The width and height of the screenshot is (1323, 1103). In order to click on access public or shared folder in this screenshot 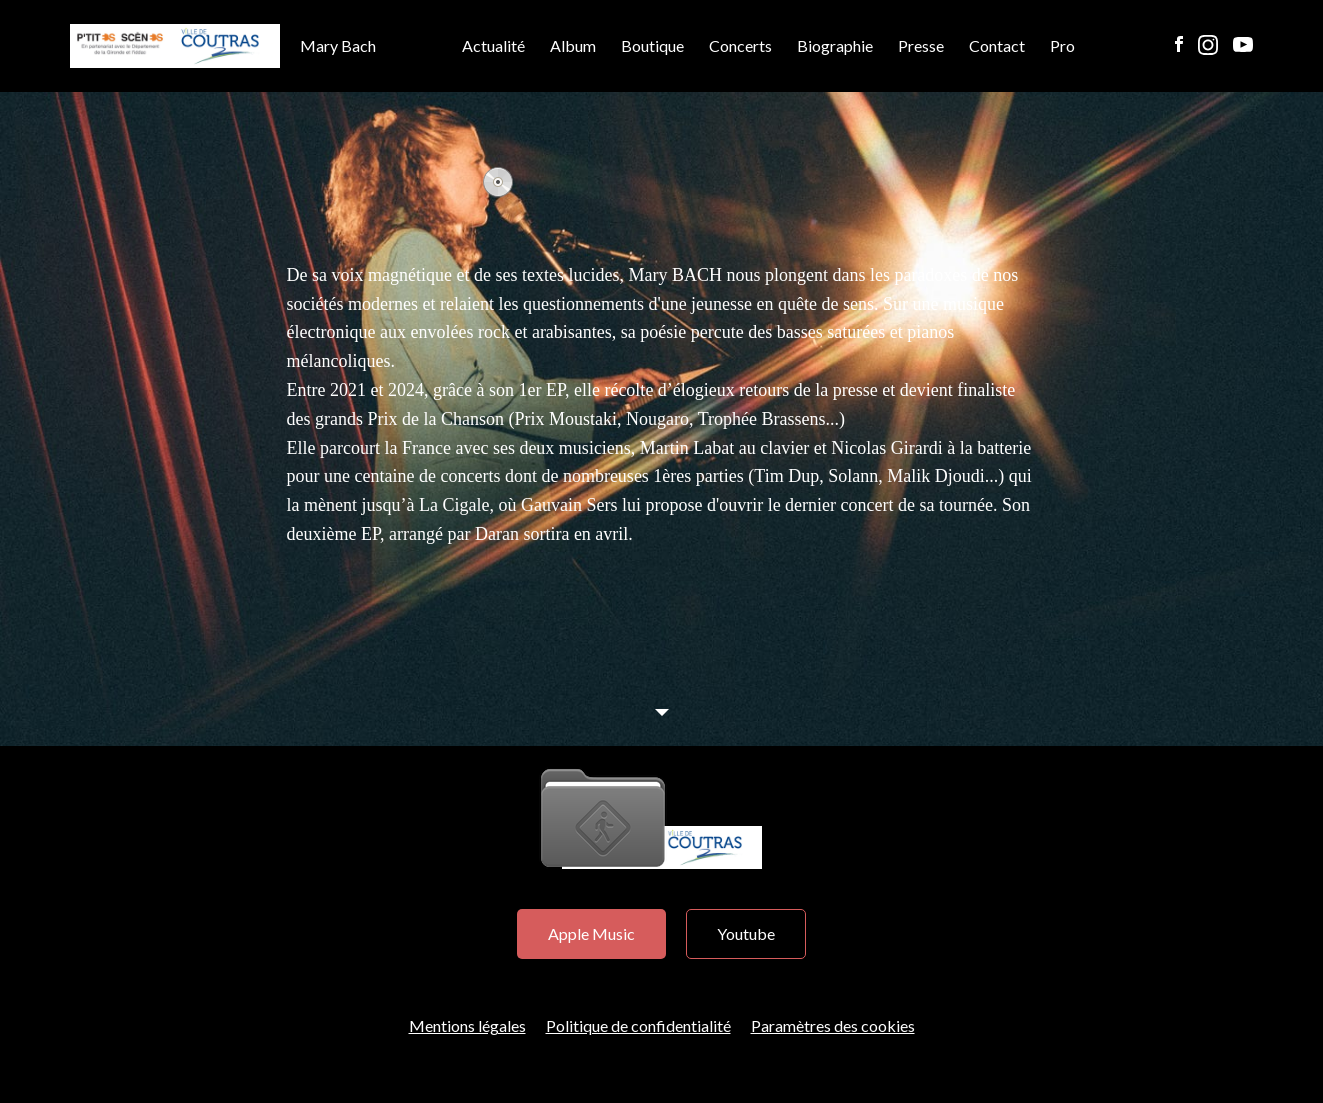, I will do `click(603, 818)`.